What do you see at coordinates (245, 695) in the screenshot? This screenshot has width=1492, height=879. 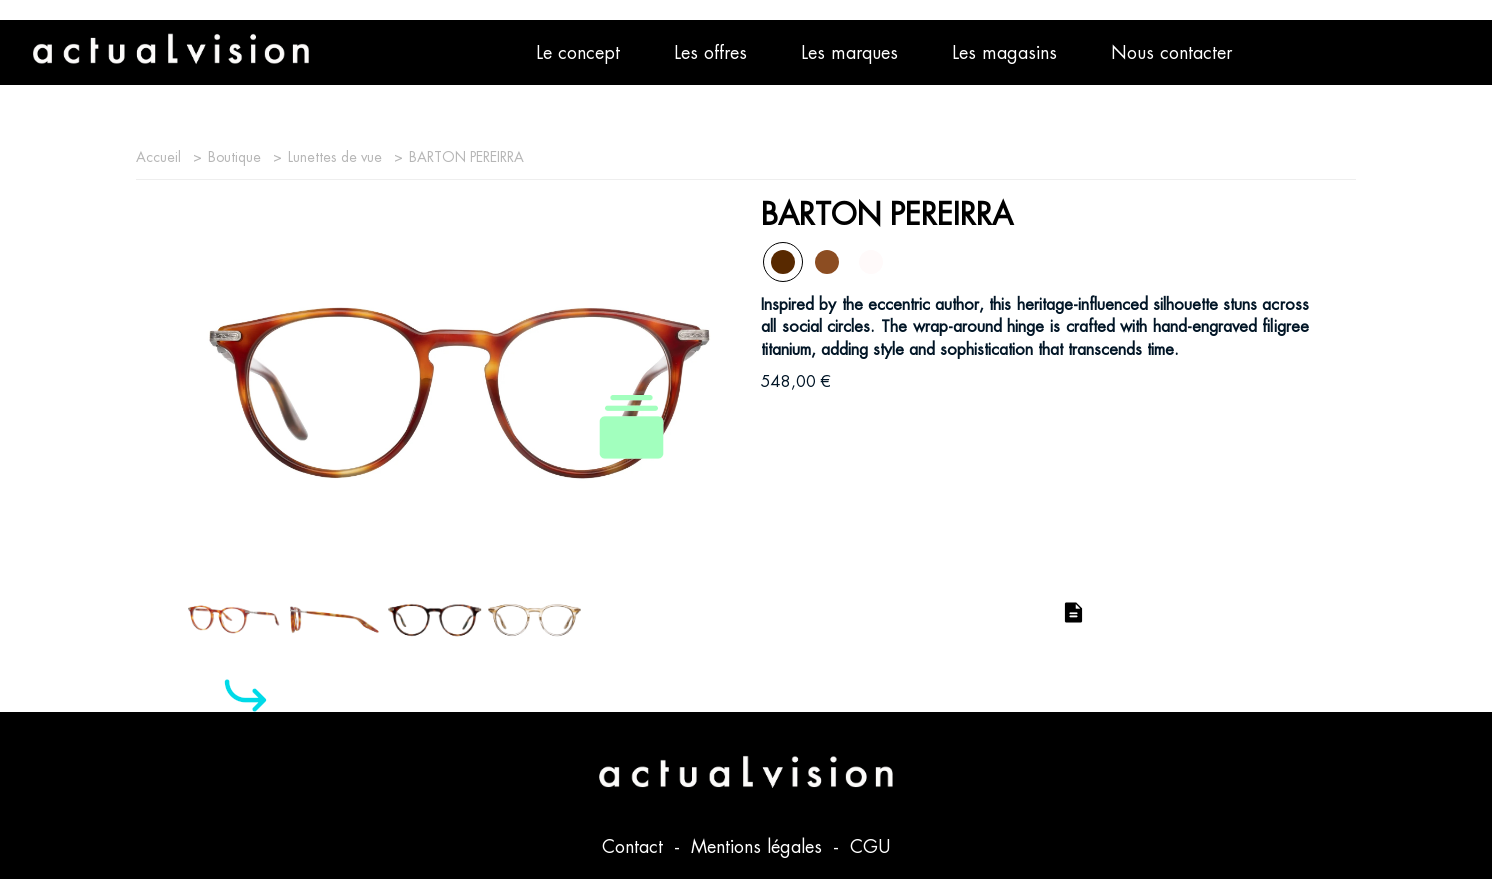 I see `reply to a message or comment` at bounding box center [245, 695].